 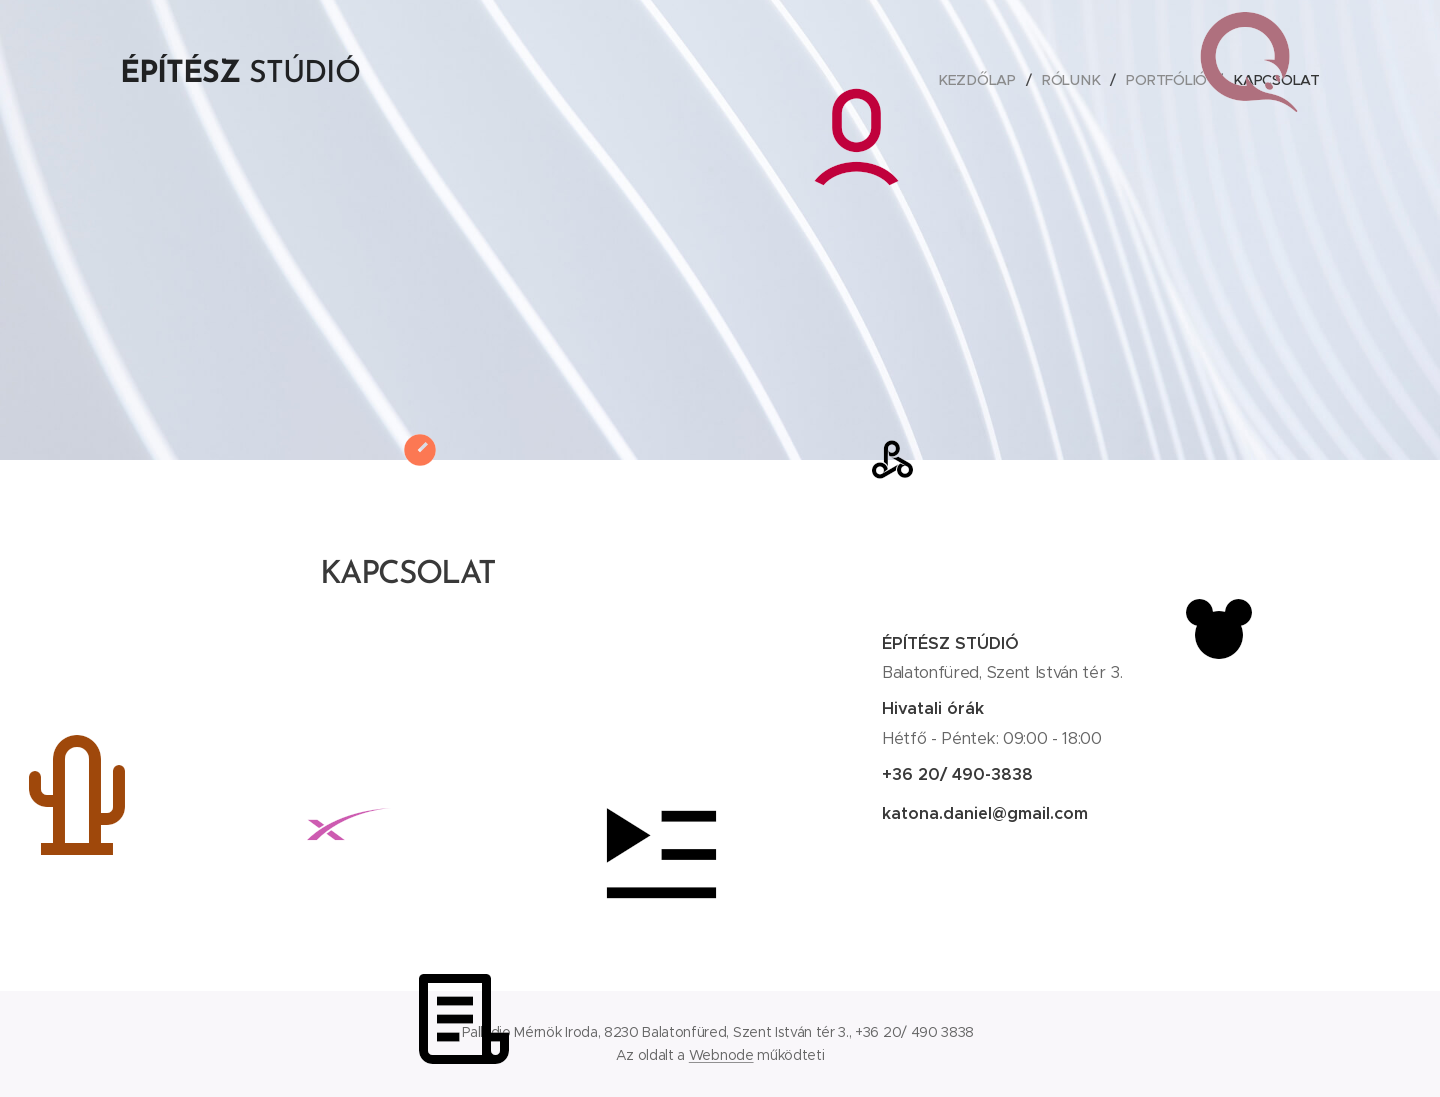 I want to click on view your playlist, so click(x=661, y=854).